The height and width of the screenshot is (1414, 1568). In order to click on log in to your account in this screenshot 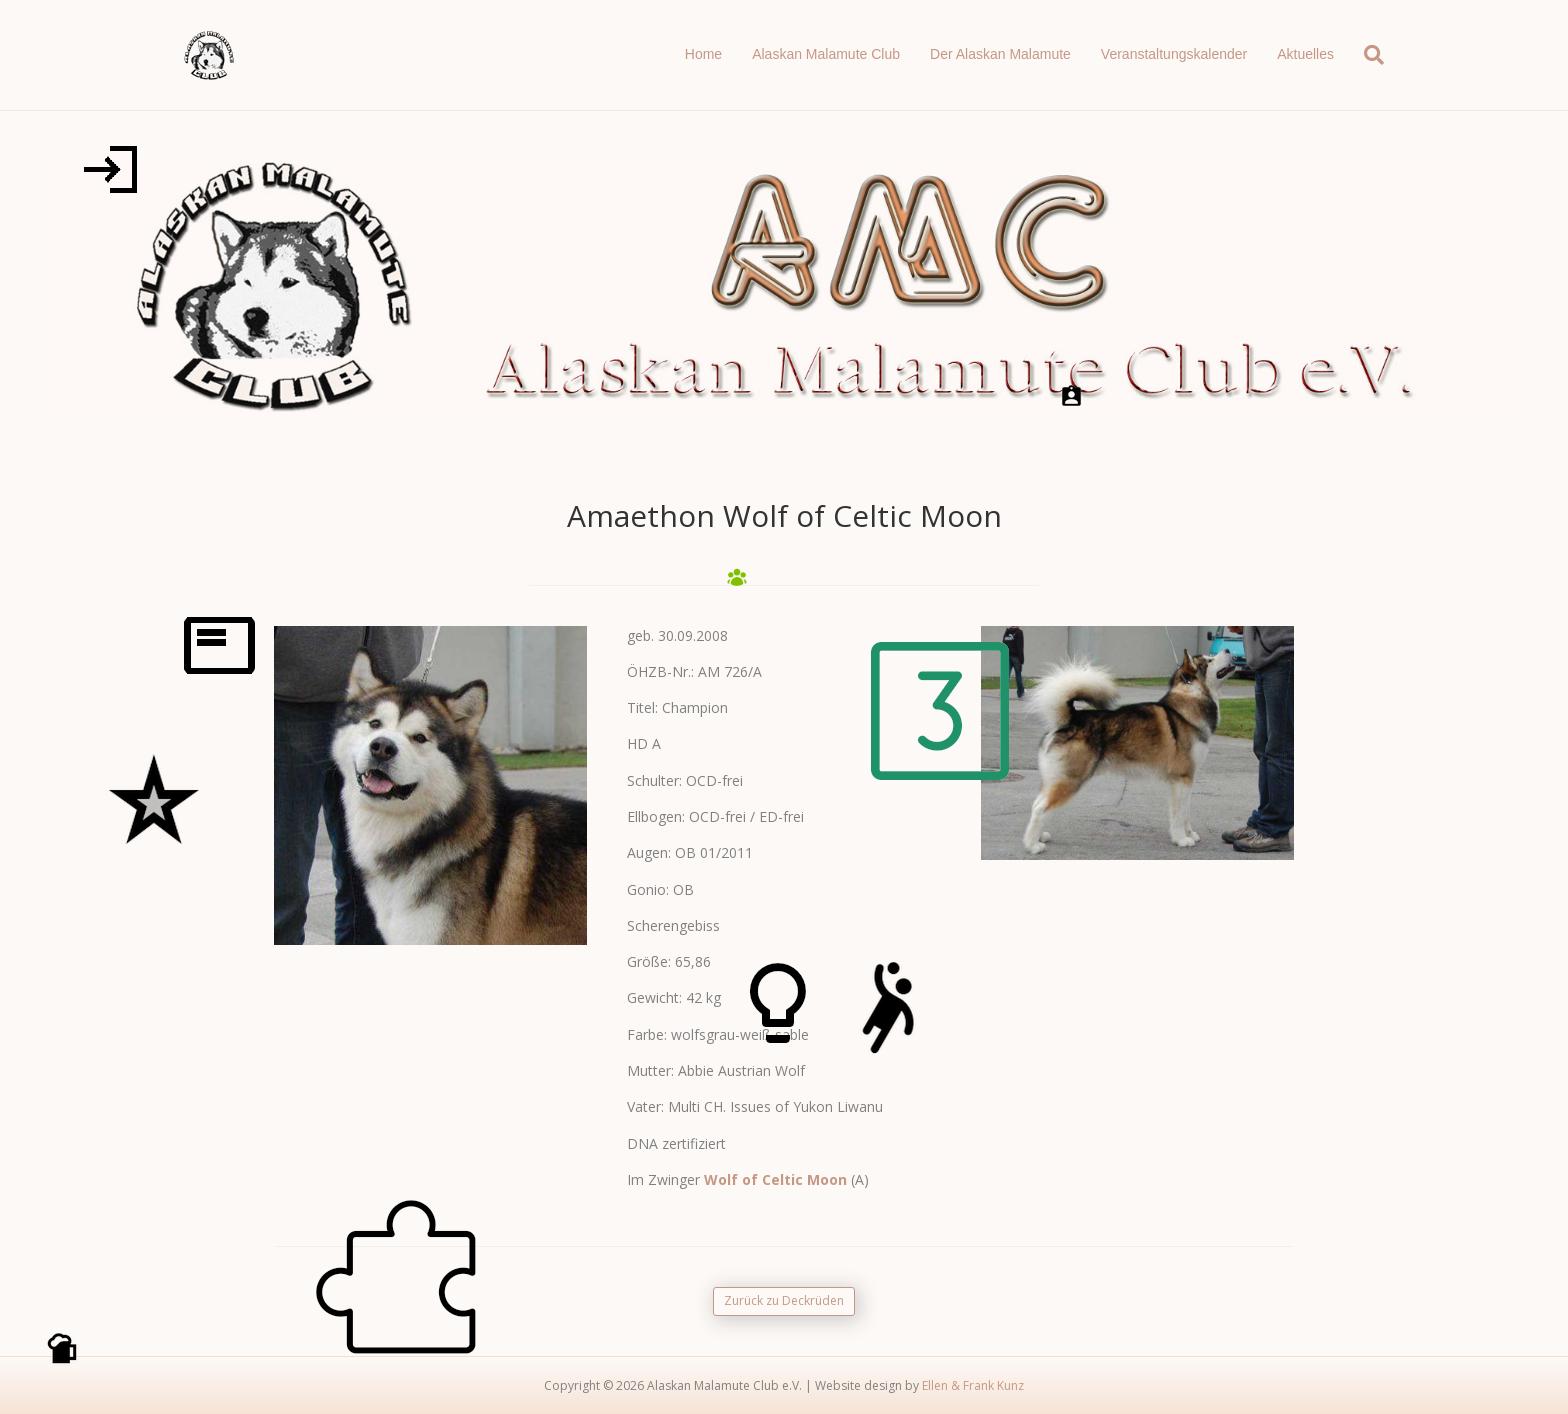, I will do `click(110, 169)`.